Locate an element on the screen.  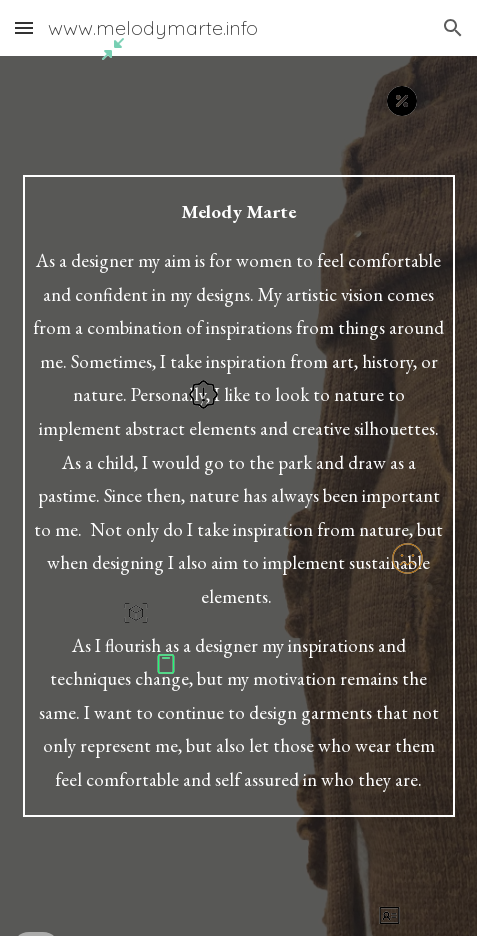
tablet device with top speaker is located at coordinates (166, 664).